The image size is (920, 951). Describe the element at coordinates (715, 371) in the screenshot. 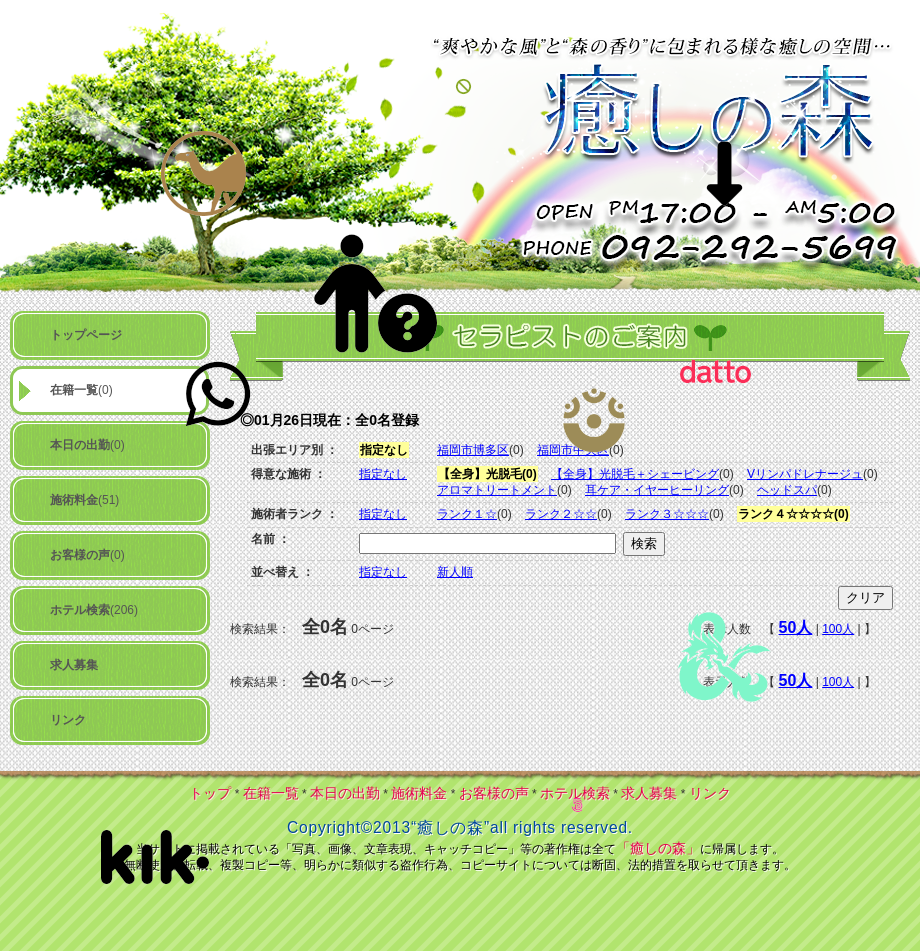

I see `datto company logo` at that location.